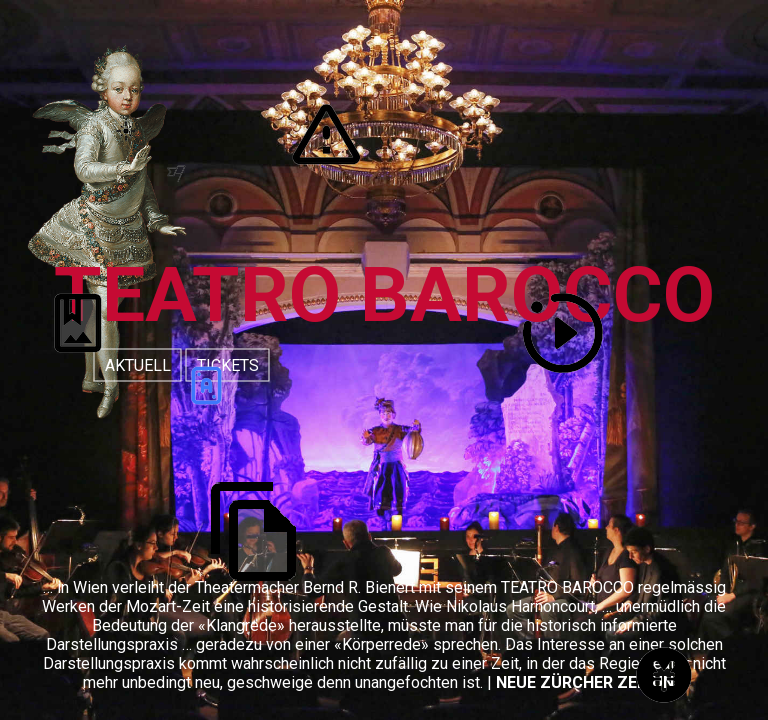  Describe the element at coordinates (664, 675) in the screenshot. I see `view balance in japanese yen` at that location.